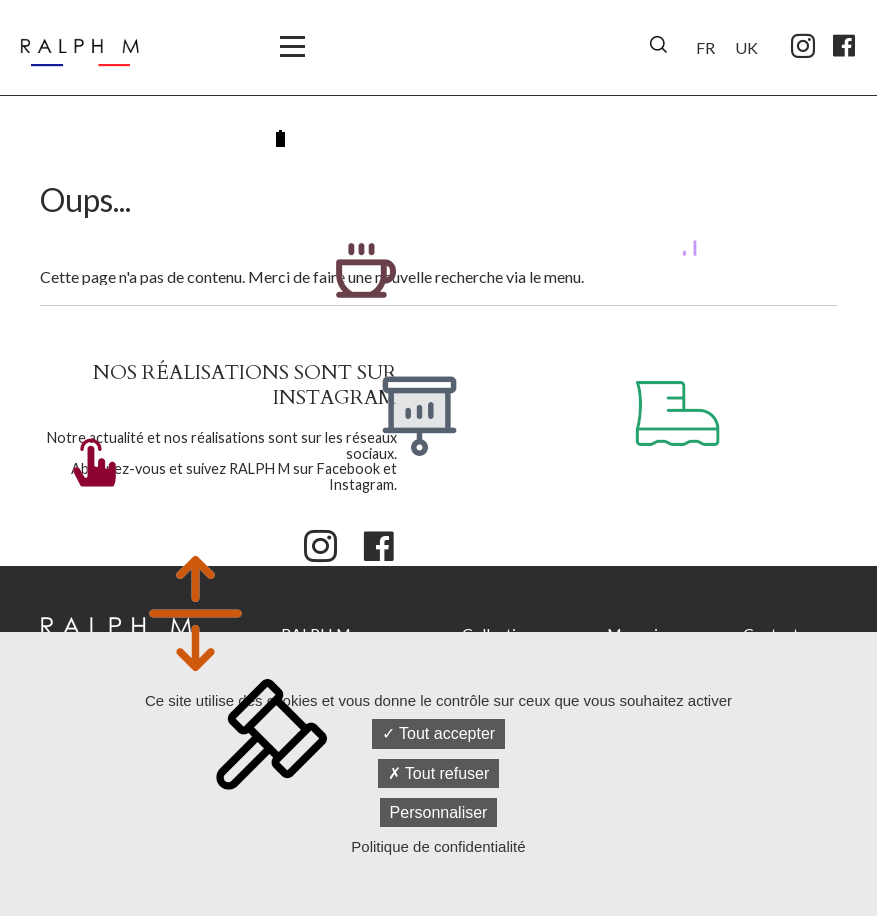 The height and width of the screenshot is (916, 877). Describe the element at coordinates (267, 738) in the screenshot. I see `access legal or terms of service information` at that location.